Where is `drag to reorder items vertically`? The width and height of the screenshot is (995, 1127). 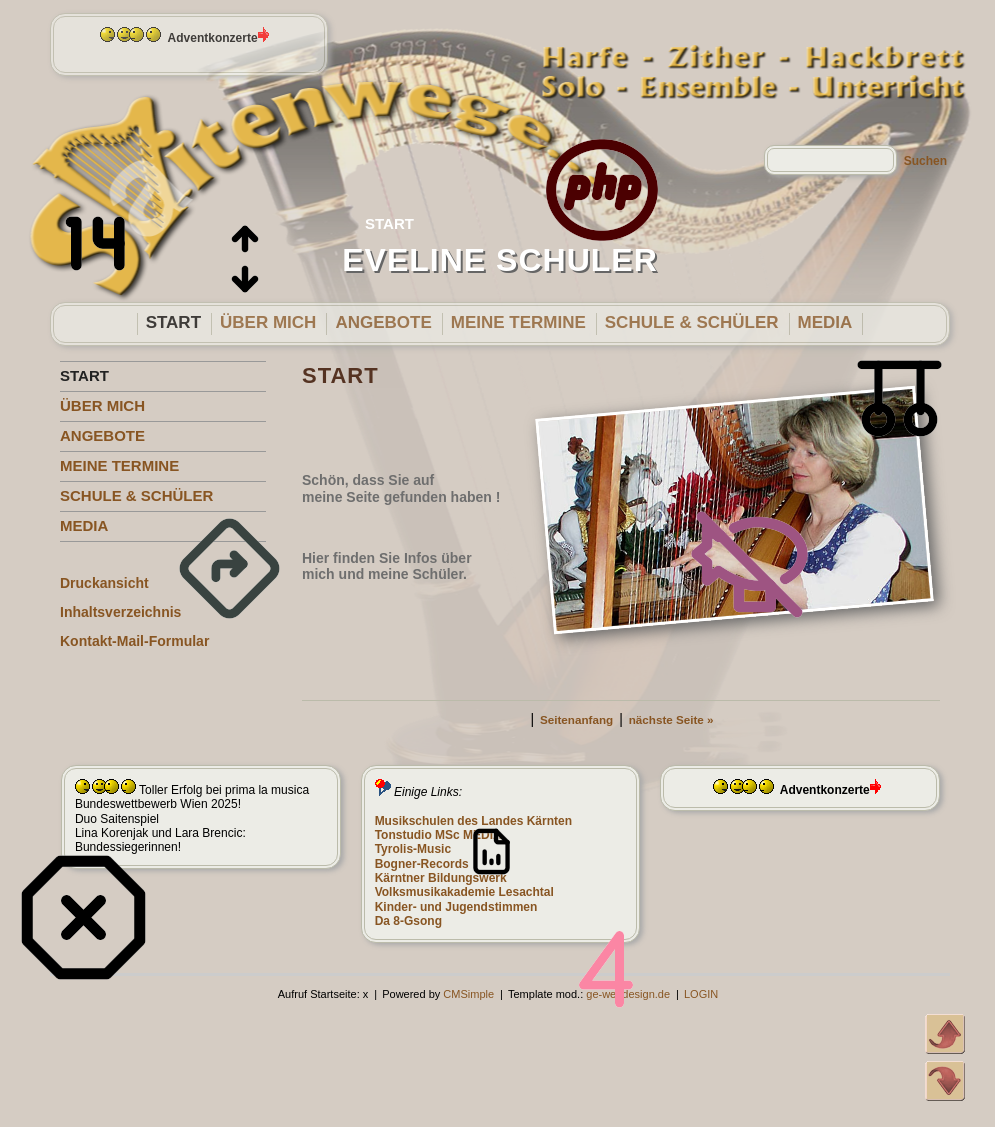
drag to reorder items vertically is located at coordinates (245, 259).